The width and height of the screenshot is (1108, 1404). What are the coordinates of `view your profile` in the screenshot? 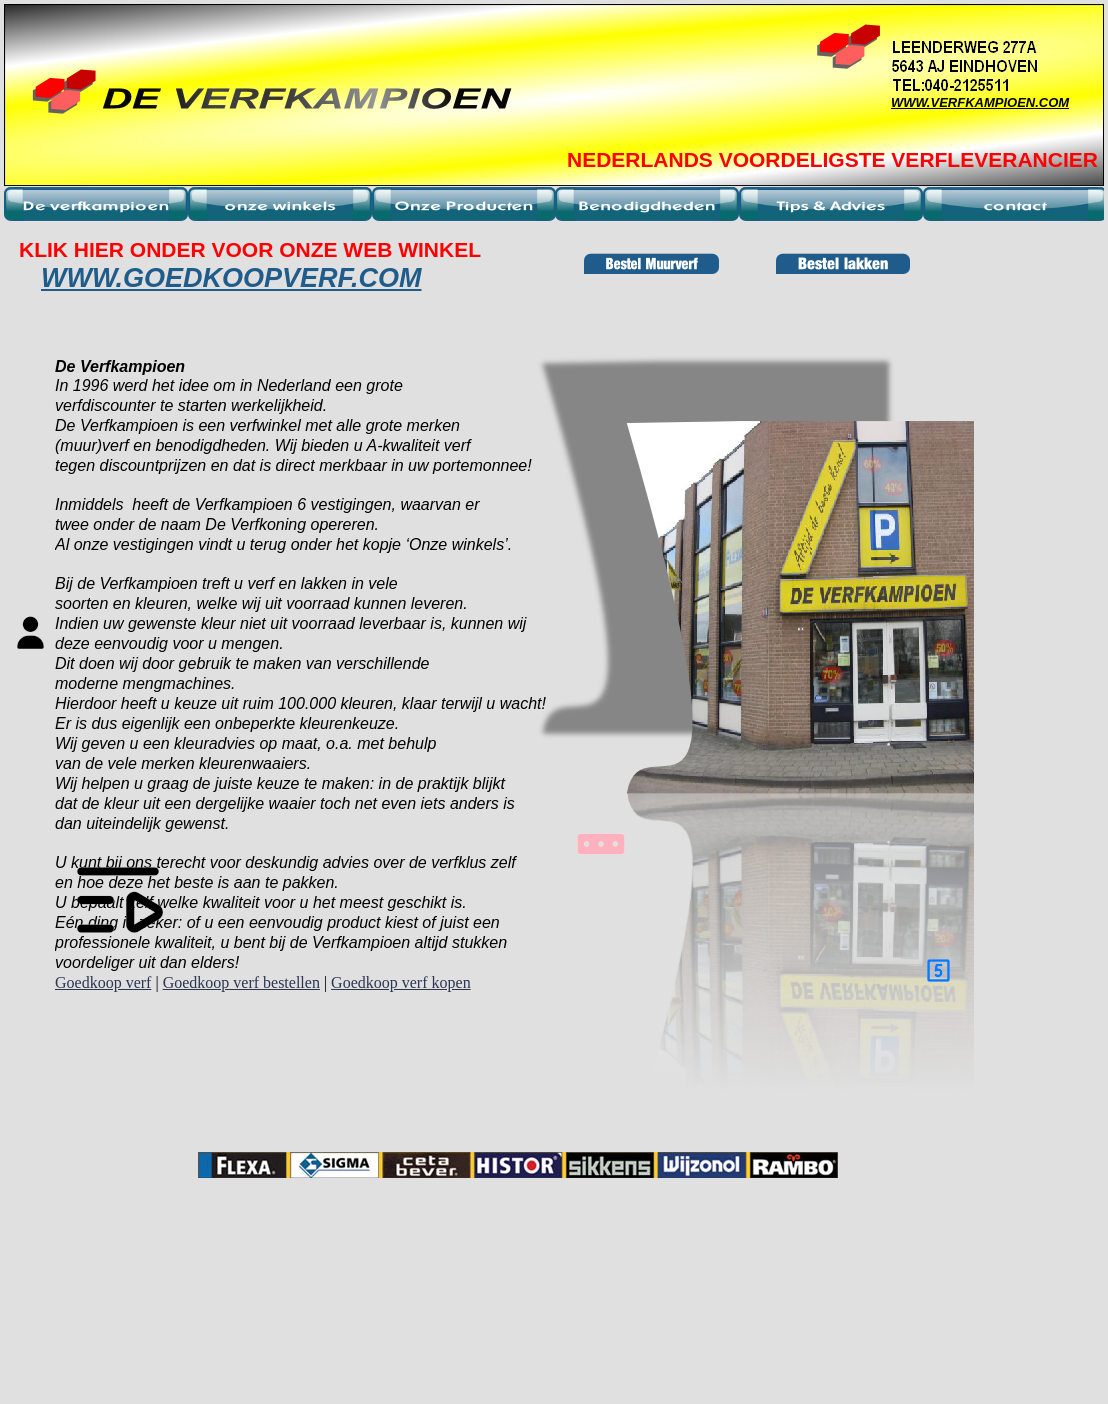 It's located at (30, 632).